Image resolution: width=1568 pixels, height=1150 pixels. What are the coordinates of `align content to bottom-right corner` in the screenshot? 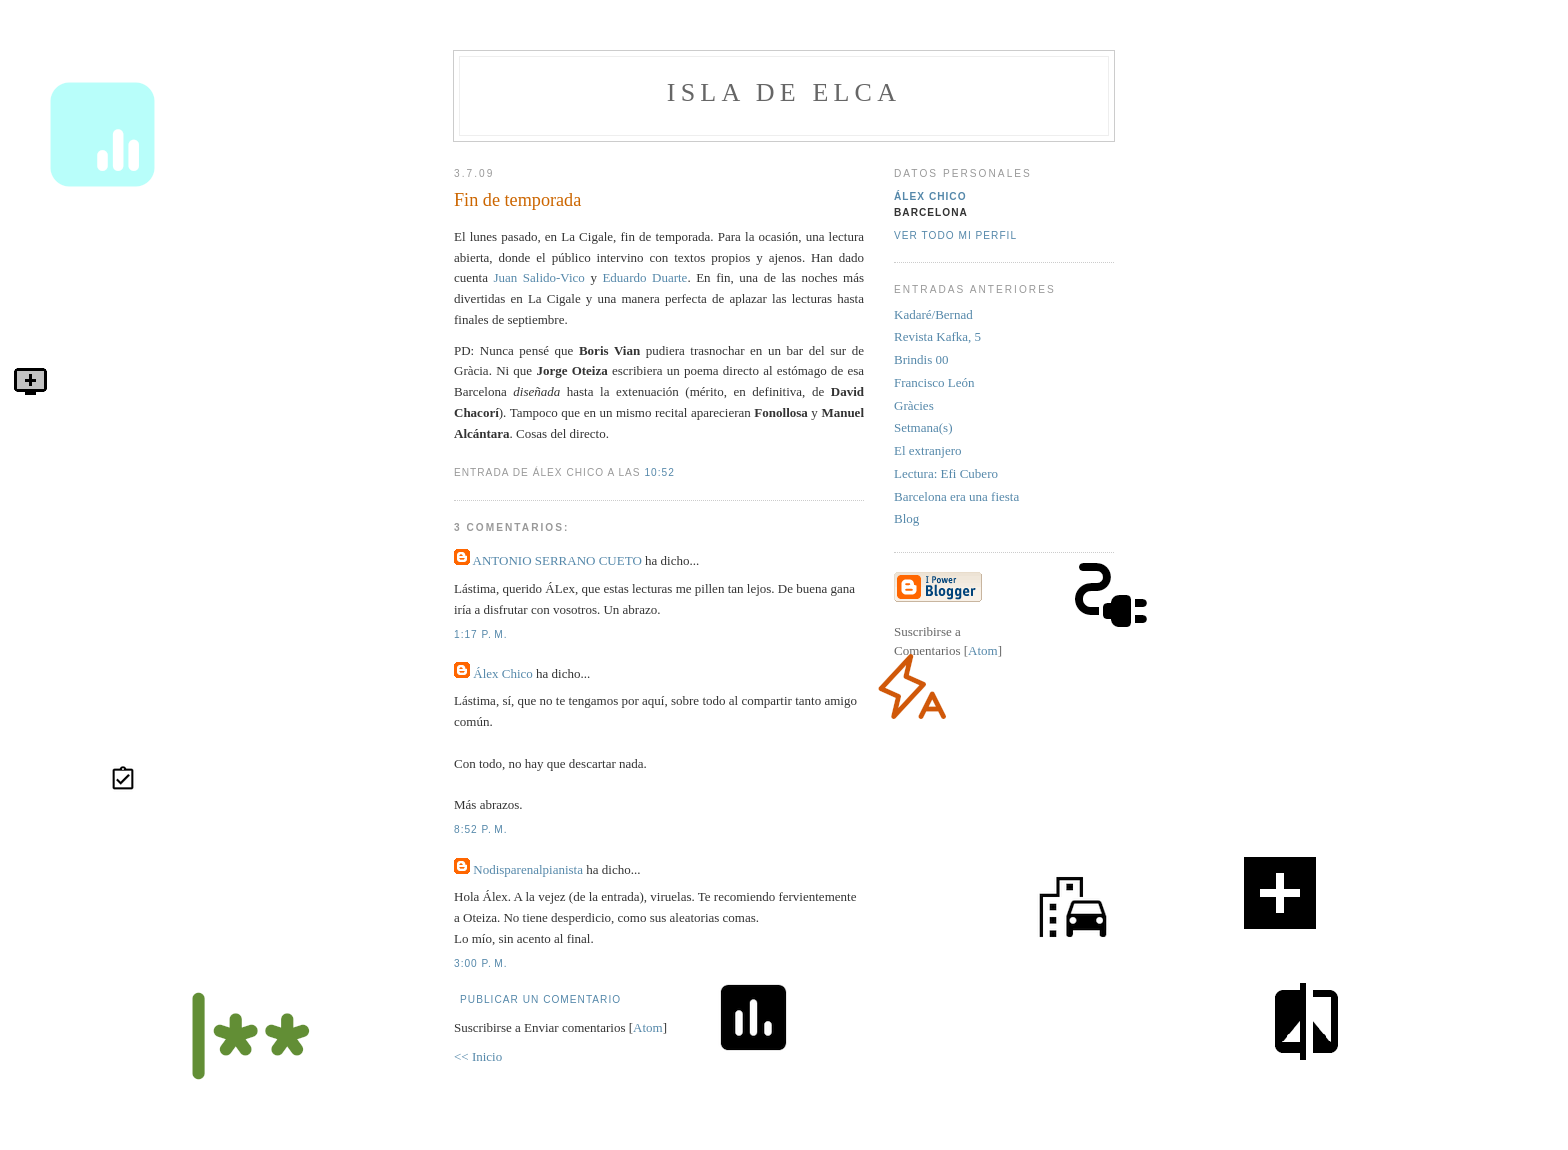 It's located at (102, 134).